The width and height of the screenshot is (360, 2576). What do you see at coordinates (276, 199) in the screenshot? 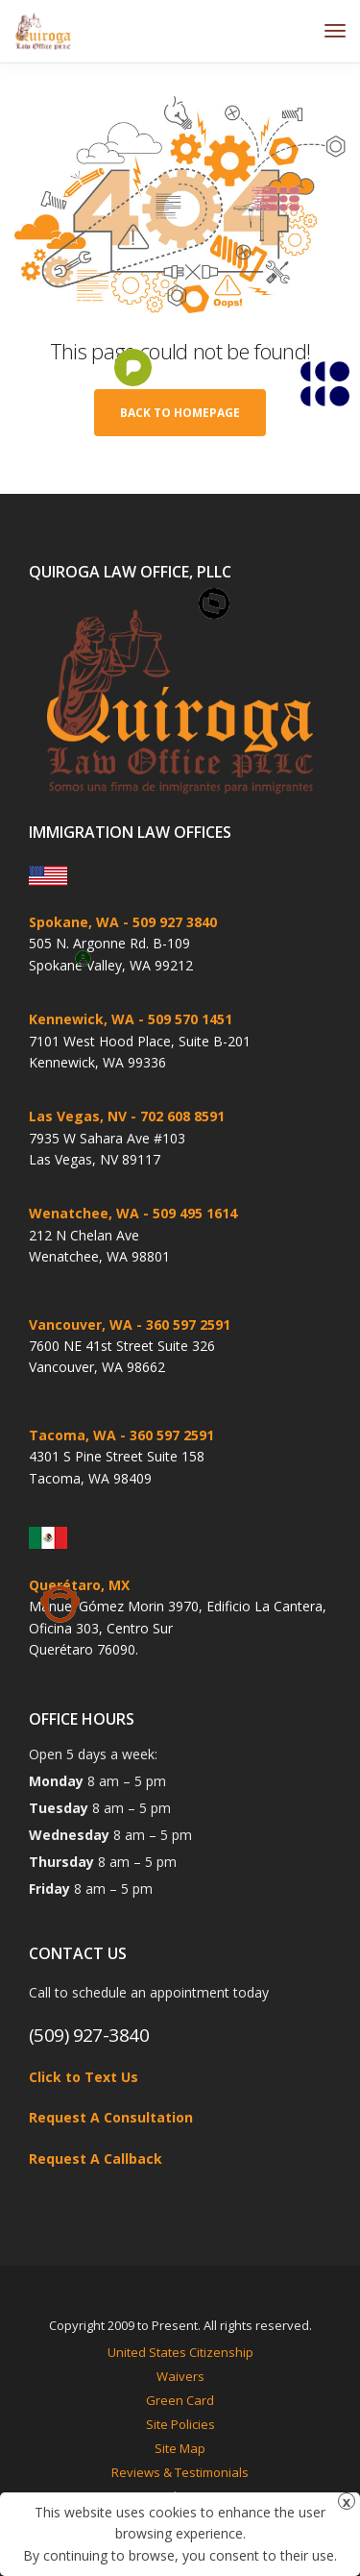
I see `modin library logo` at bounding box center [276, 199].